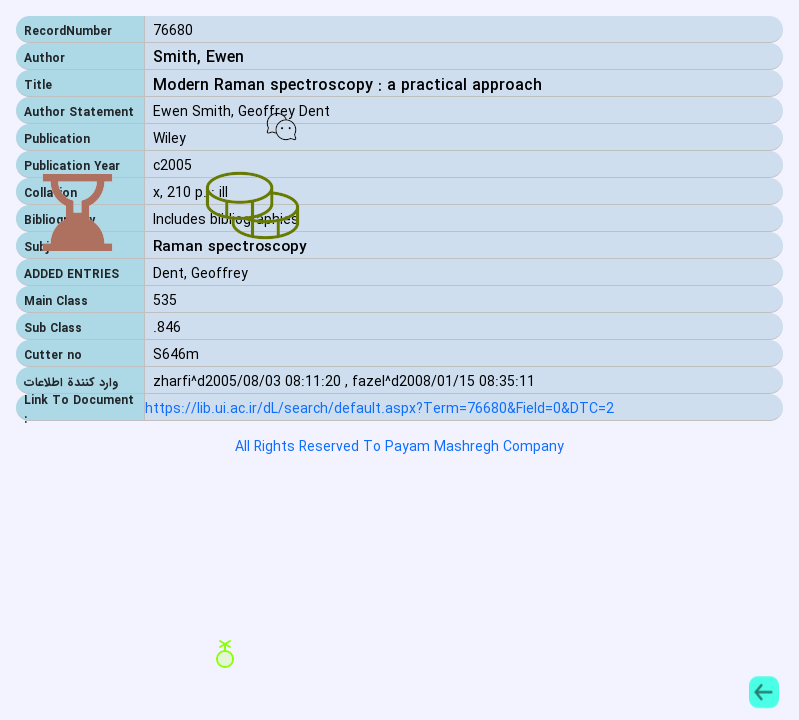 The width and height of the screenshot is (799, 720). I want to click on indicates loading or processing in progress, so click(77, 212).